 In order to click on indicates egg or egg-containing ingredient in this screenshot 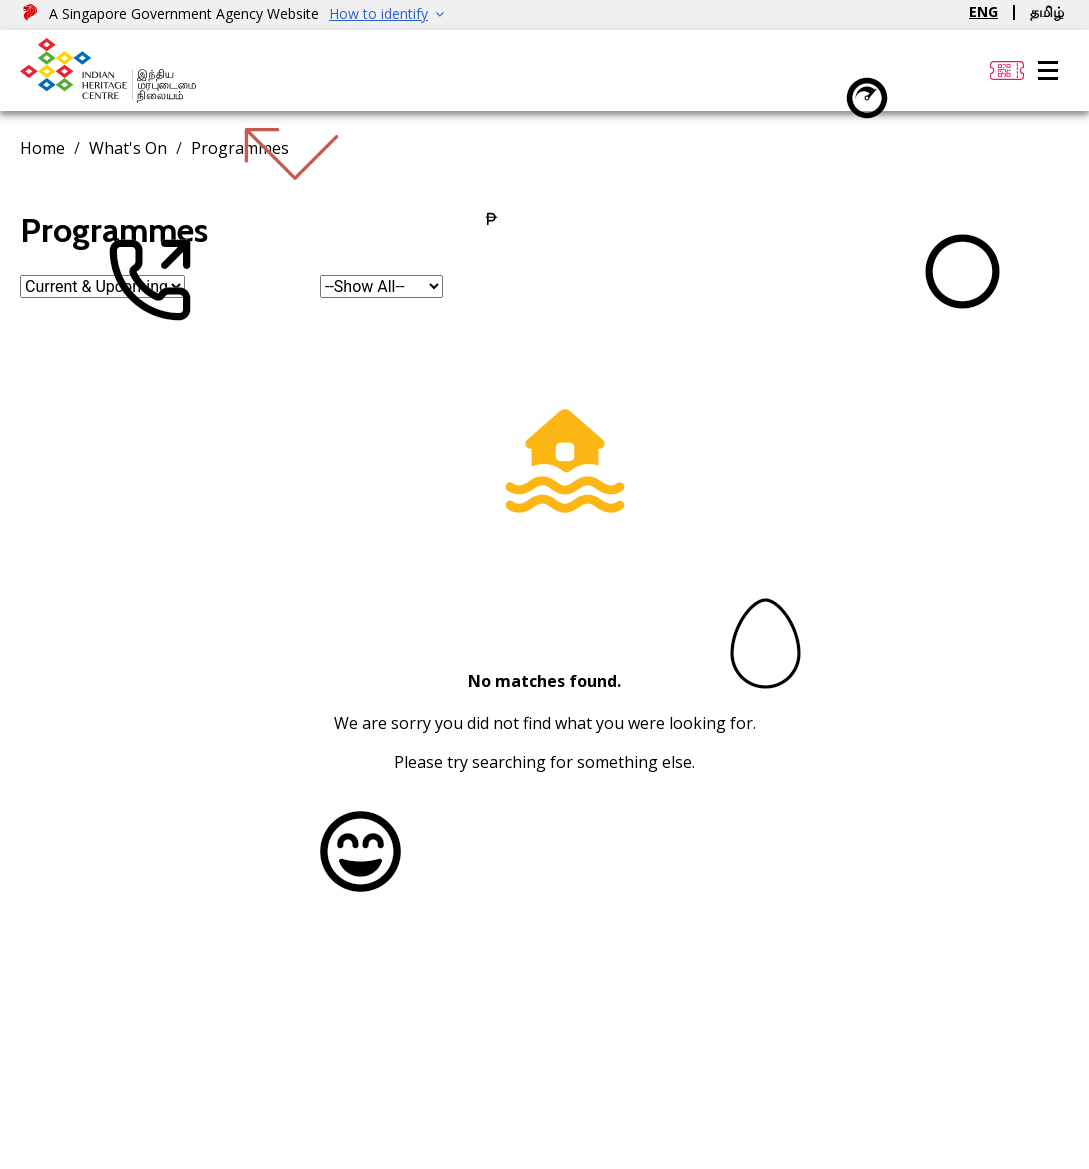, I will do `click(765, 643)`.